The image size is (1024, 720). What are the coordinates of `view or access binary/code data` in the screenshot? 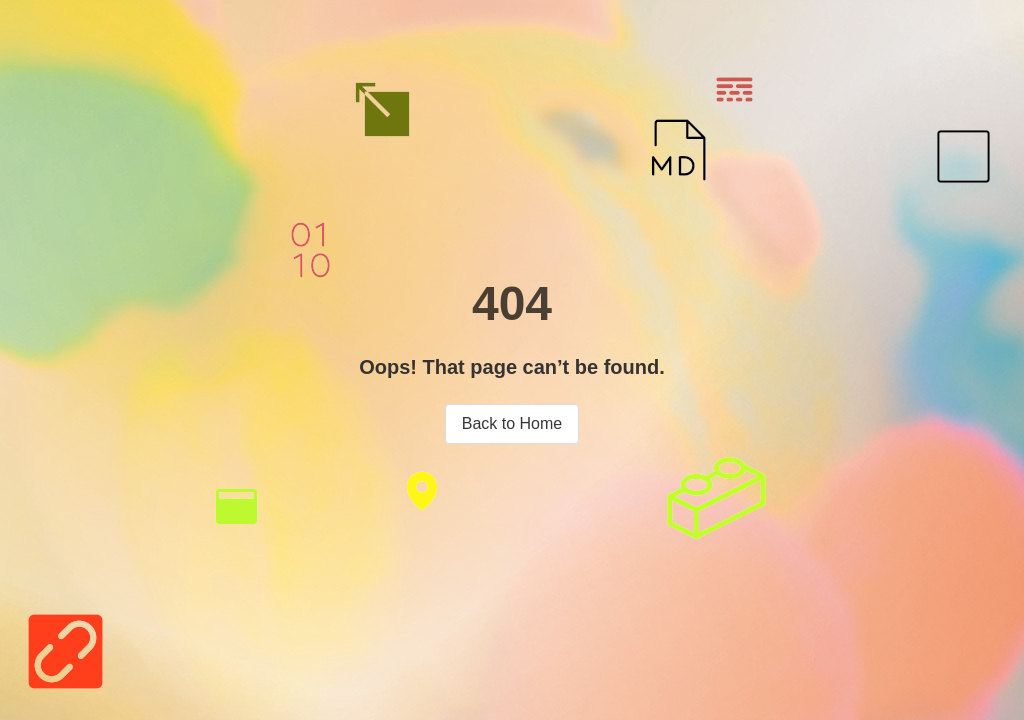 It's located at (310, 250).